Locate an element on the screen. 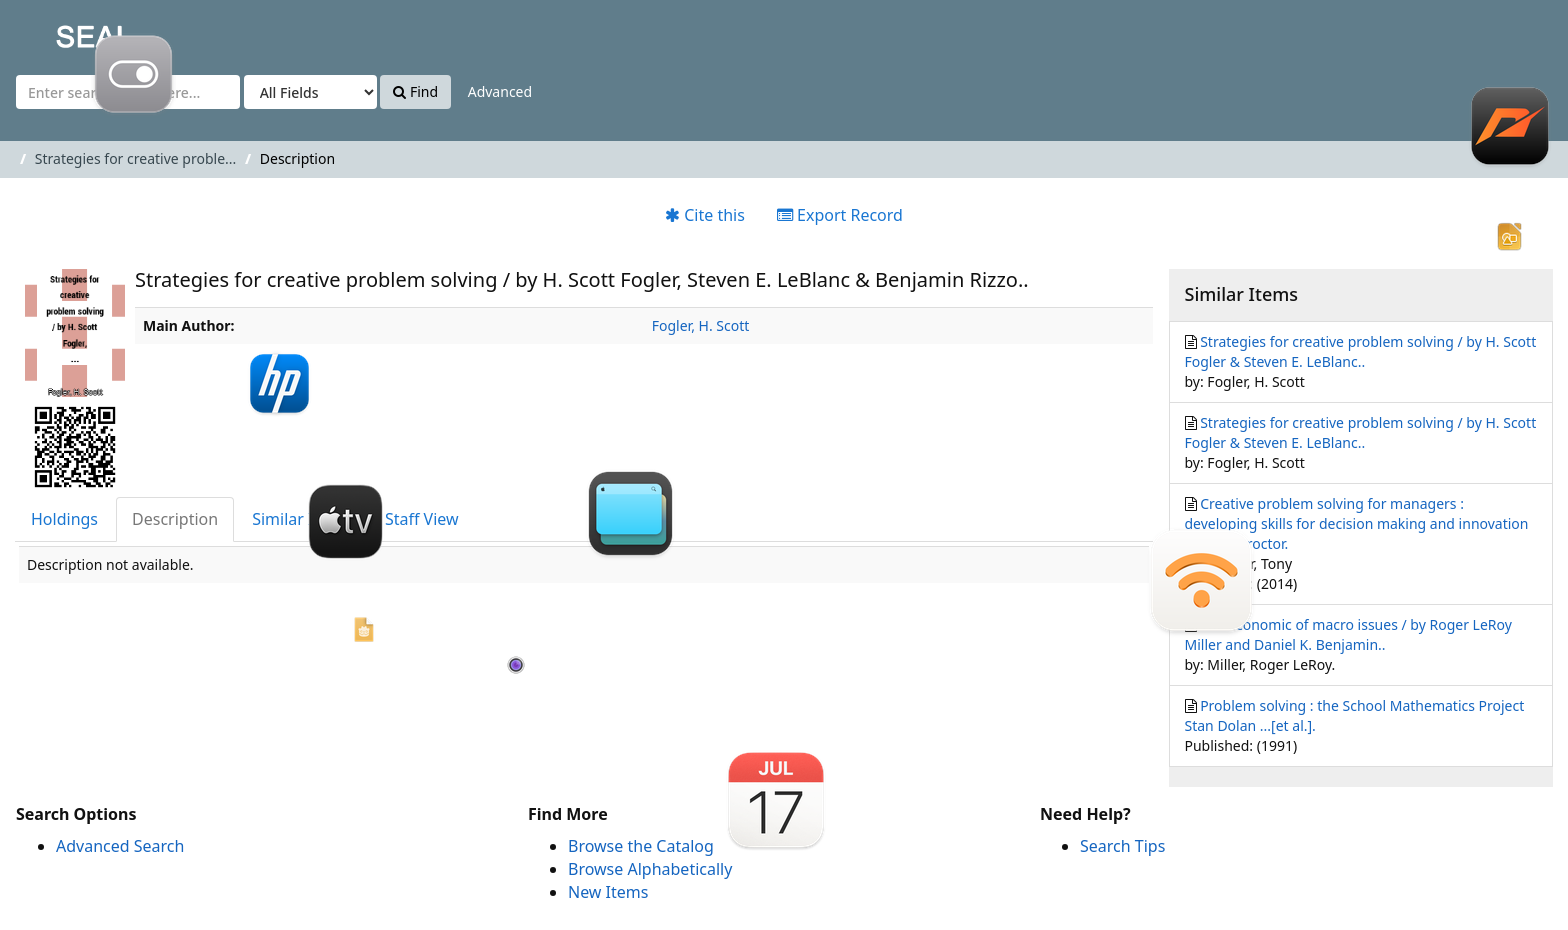  open window management settings is located at coordinates (630, 513).